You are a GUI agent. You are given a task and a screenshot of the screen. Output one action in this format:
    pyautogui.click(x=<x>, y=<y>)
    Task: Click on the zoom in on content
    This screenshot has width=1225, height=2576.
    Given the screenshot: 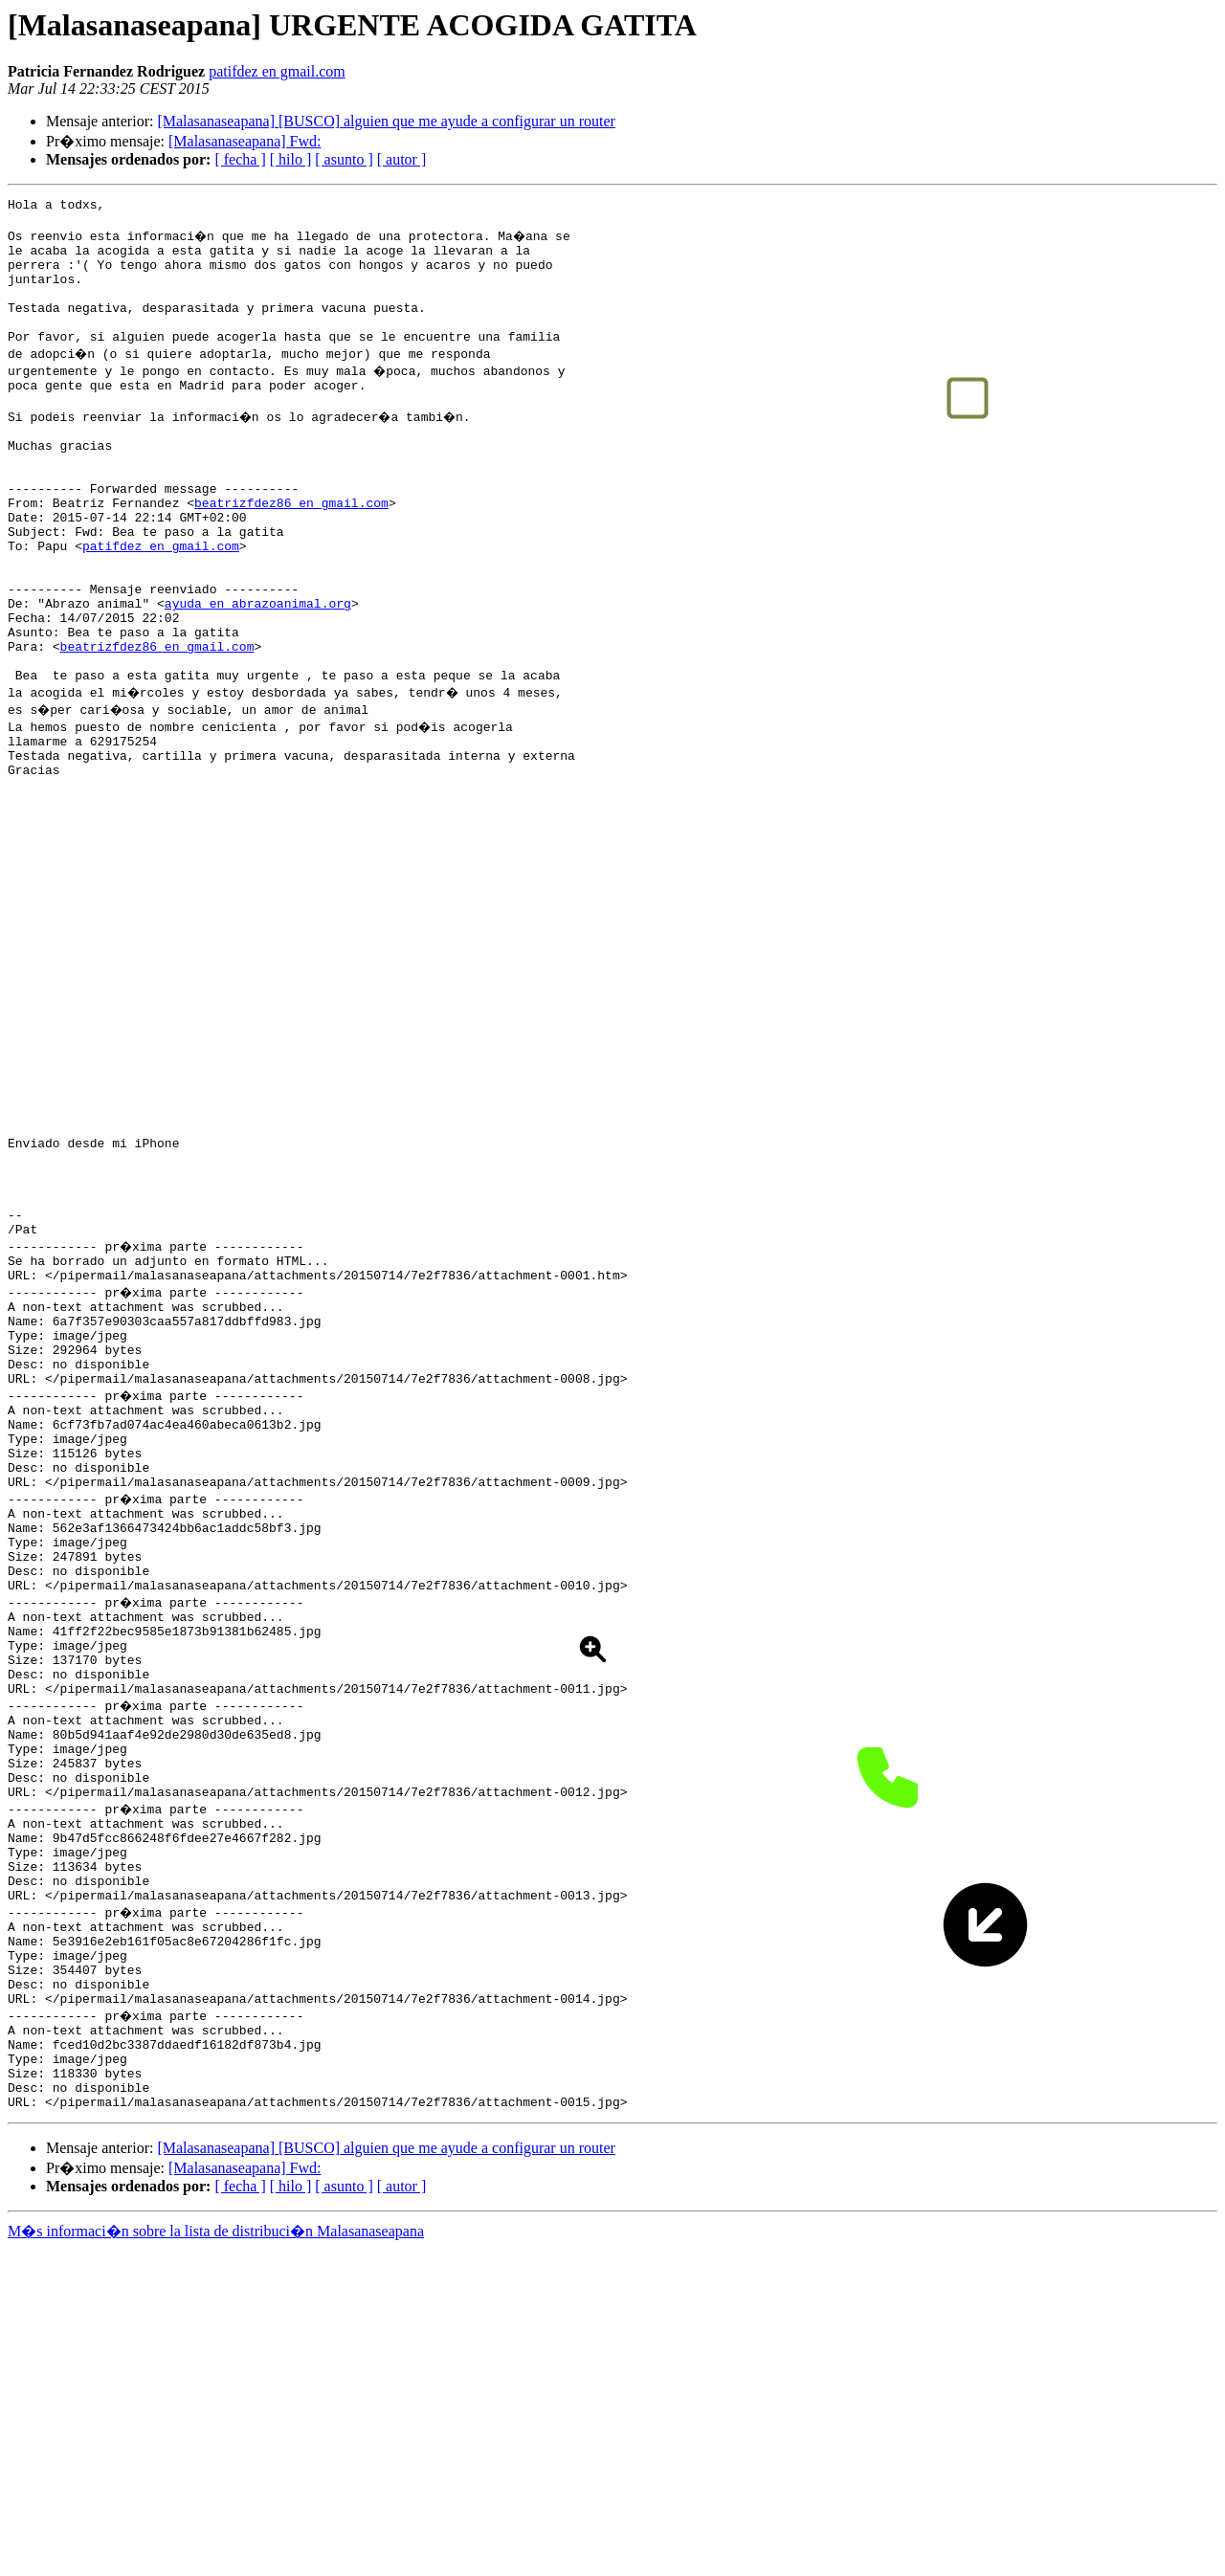 What is the action you would take?
    pyautogui.click(x=592, y=1649)
    